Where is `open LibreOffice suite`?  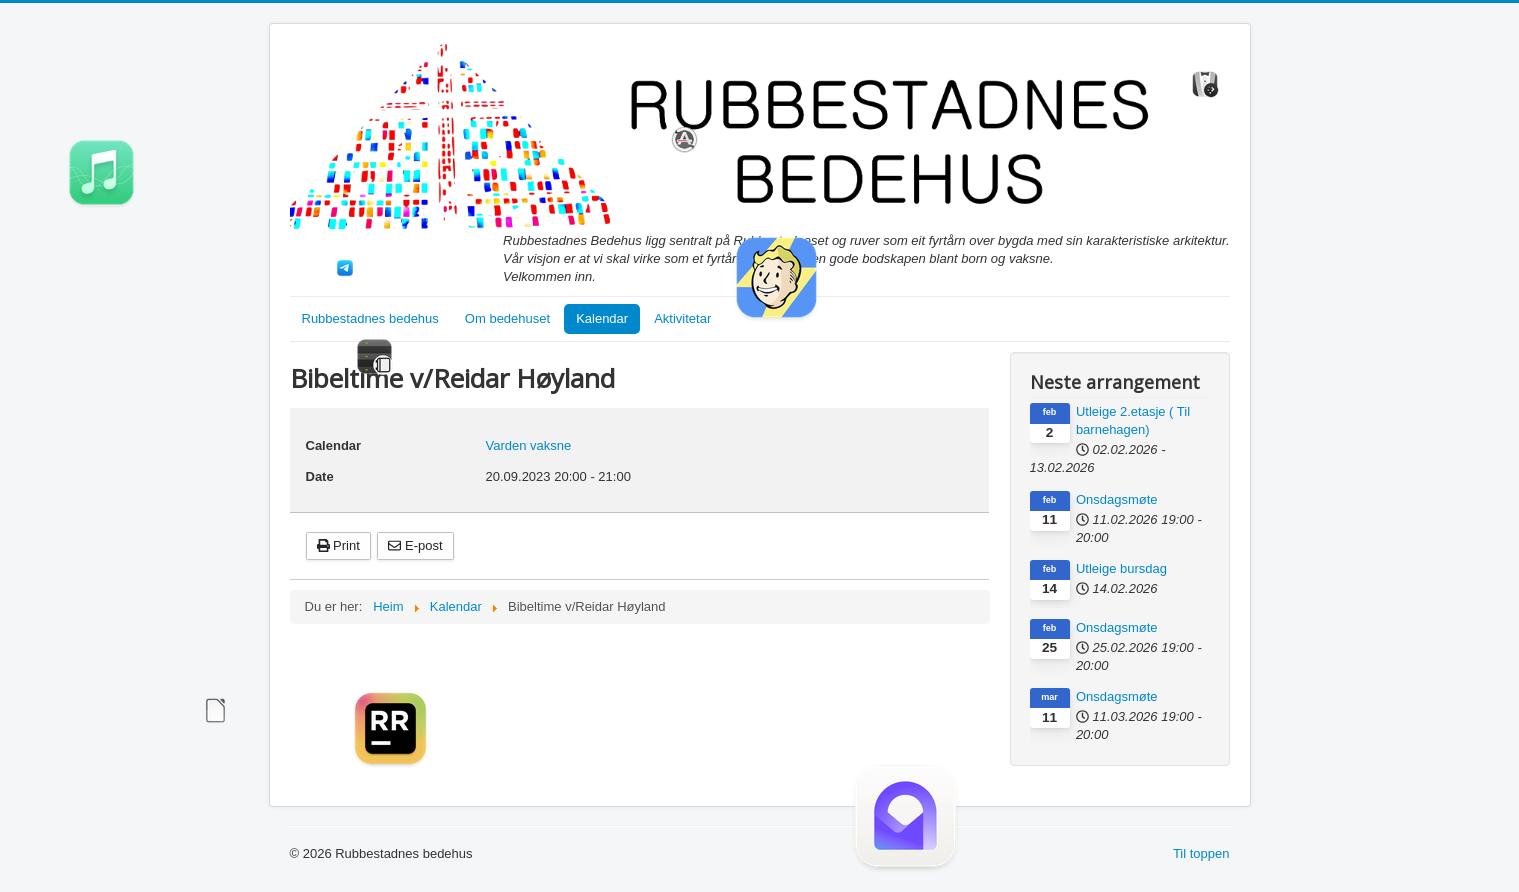
open LibreOffice suite is located at coordinates (215, 710).